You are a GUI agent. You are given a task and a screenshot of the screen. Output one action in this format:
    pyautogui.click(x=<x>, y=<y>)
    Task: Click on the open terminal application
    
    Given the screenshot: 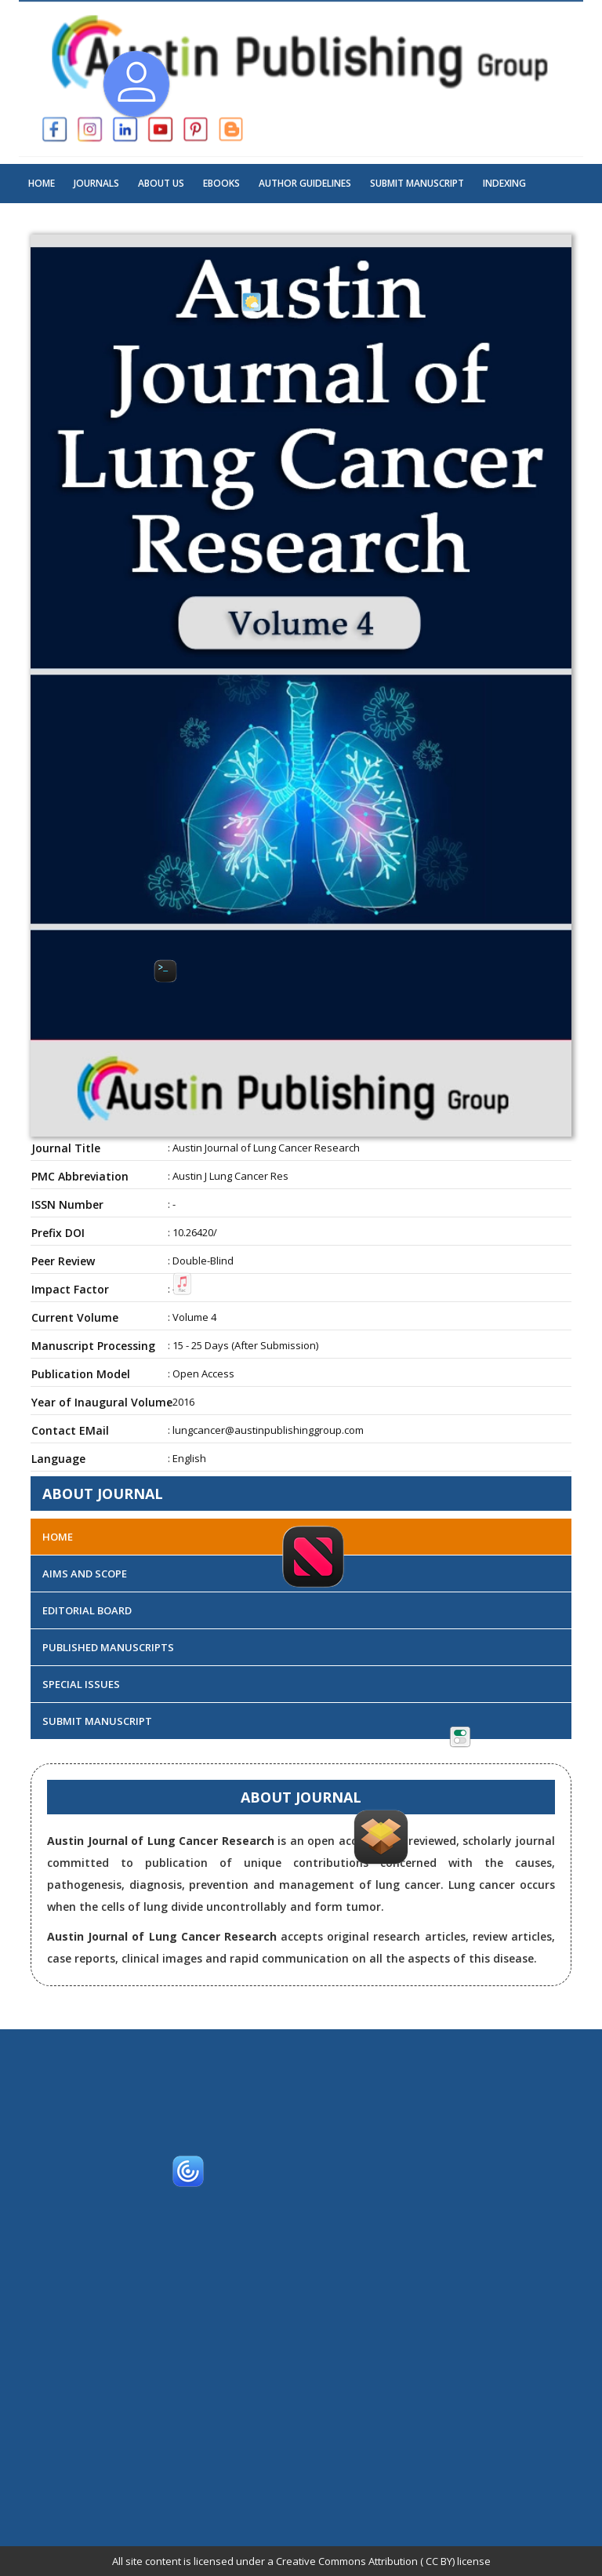 What is the action you would take?
    pyautogui.click(x=165, y=971)
    